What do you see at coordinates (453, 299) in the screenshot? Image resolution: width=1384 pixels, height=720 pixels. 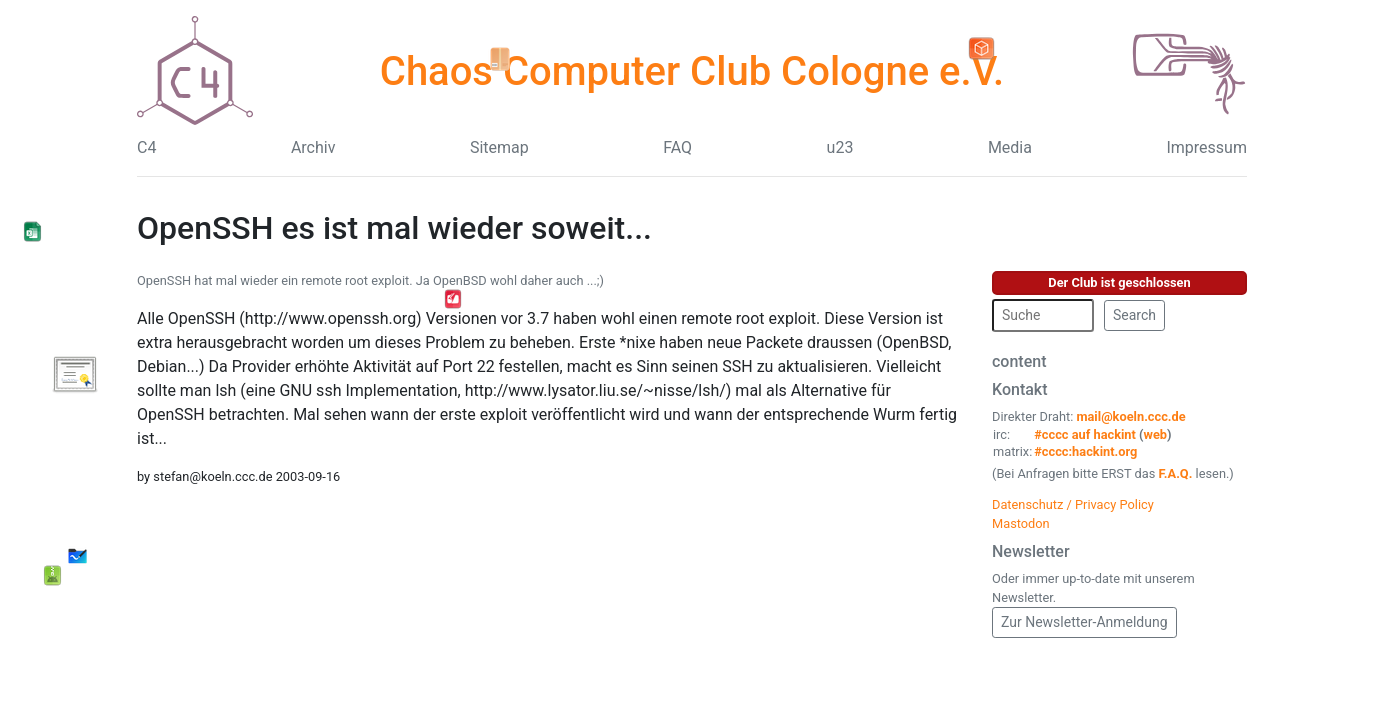 I see `an EPS vector image file` at bounding box center [453, 299].